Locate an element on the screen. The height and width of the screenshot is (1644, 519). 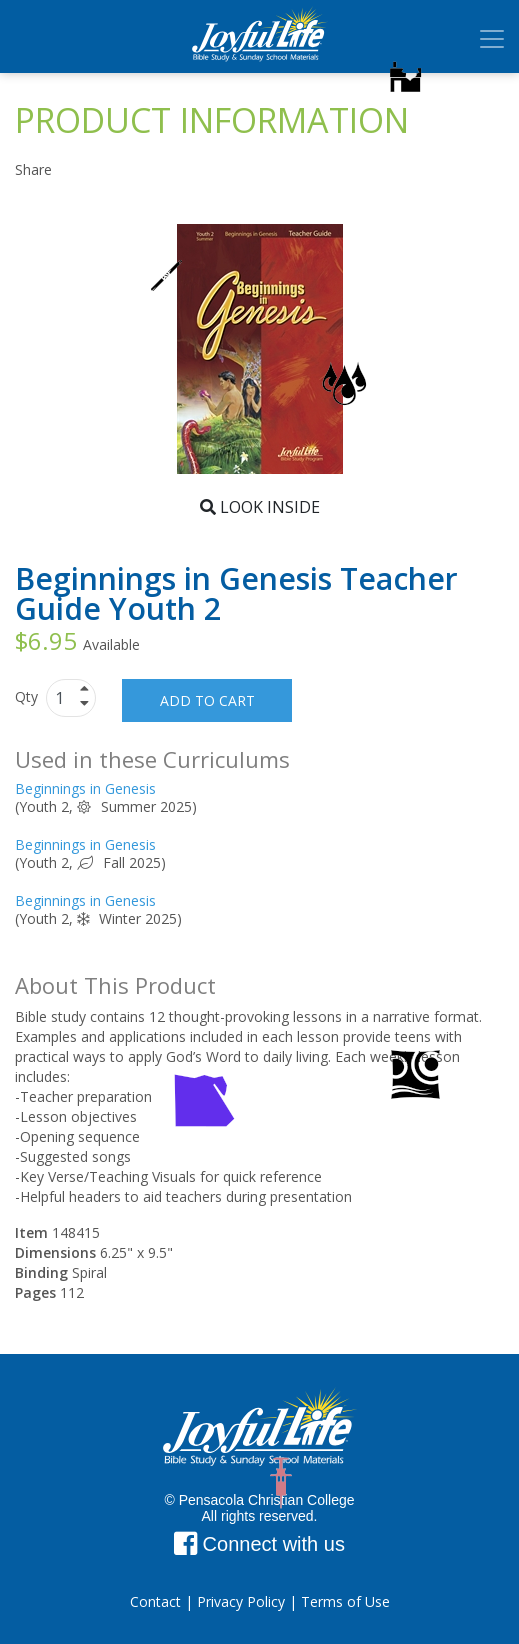
select Egypt as your region or country is located at coordinates (204, 1100).